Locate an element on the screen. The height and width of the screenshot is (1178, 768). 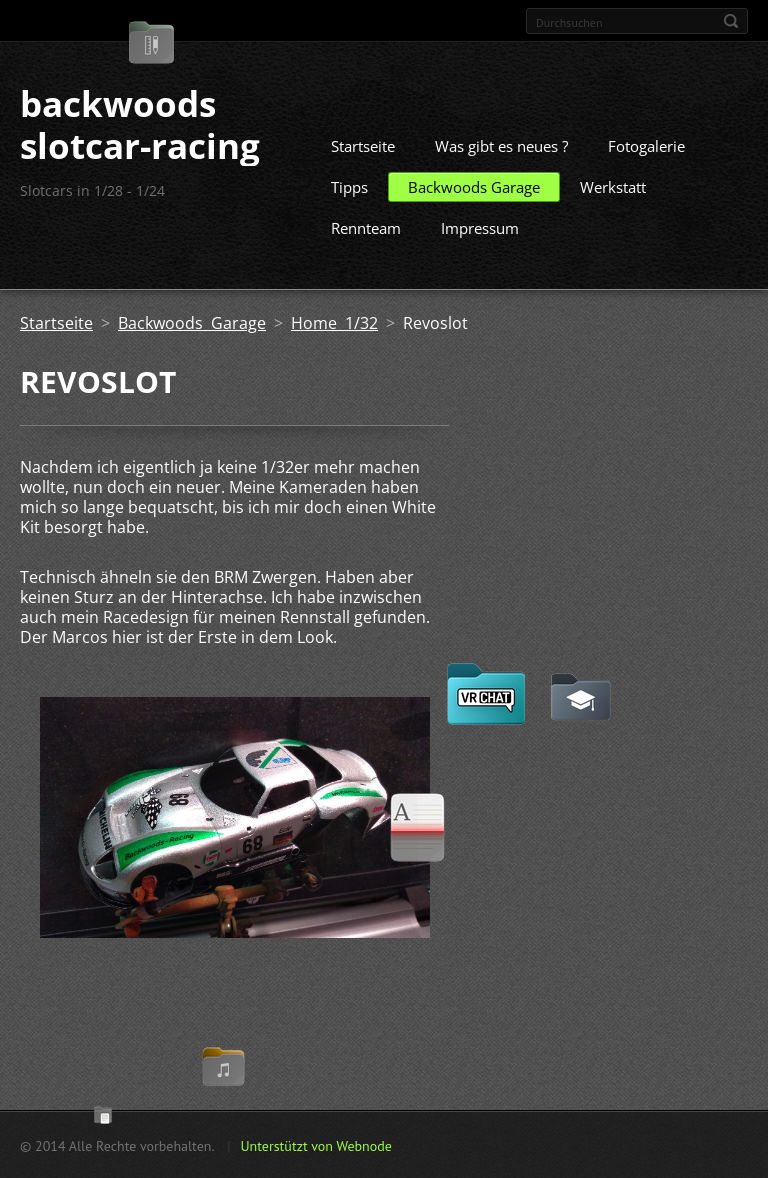
access folder containing document templates is located at coordinates (151, 42).